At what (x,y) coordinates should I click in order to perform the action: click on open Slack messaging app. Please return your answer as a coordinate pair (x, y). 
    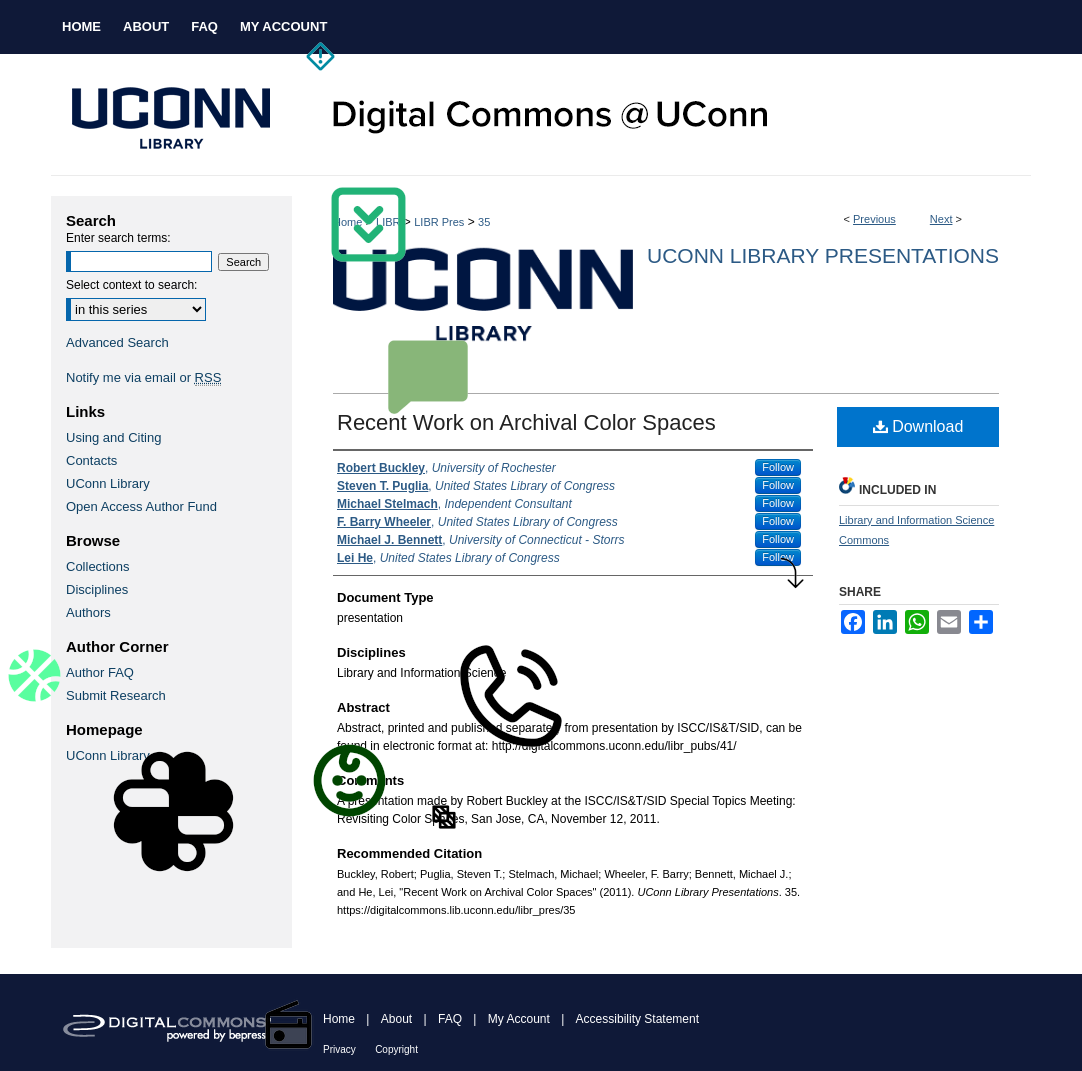
    Looking at the image, I should click on (173, 811).